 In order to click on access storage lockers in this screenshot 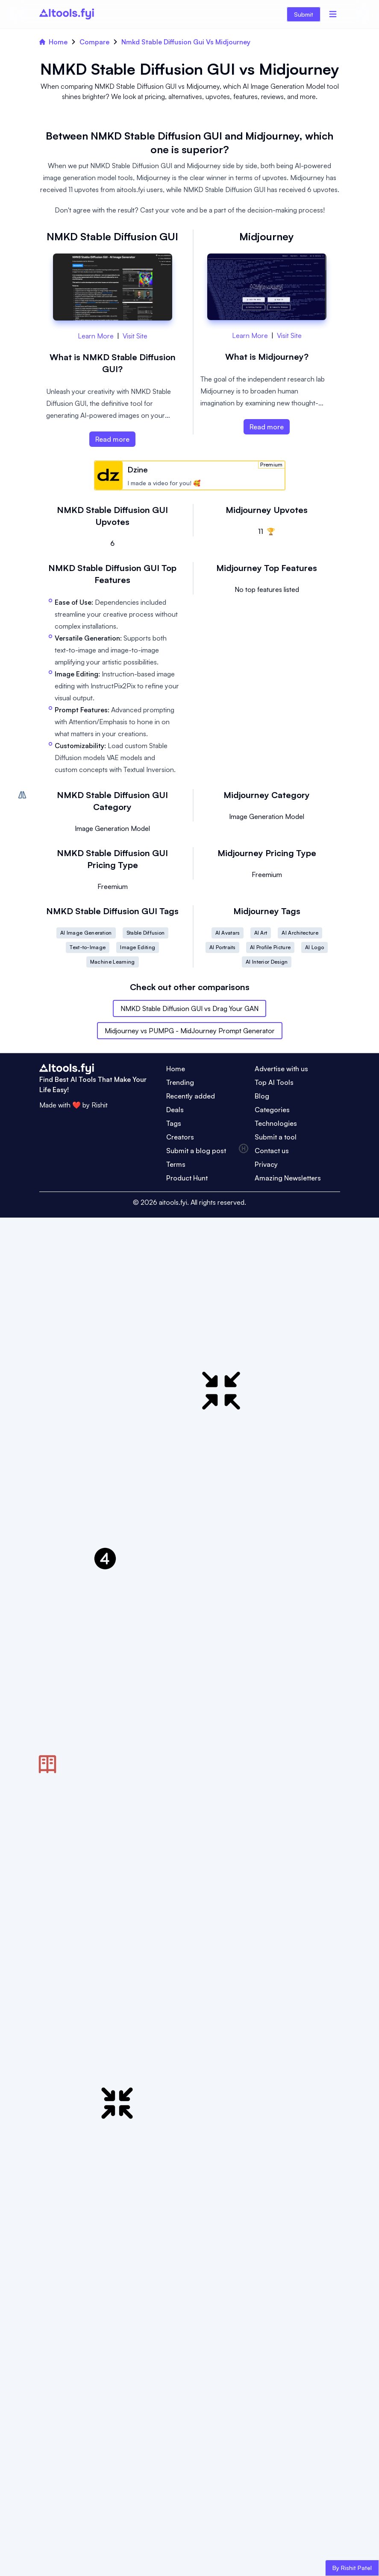, I will do `click(47, 1764)`.